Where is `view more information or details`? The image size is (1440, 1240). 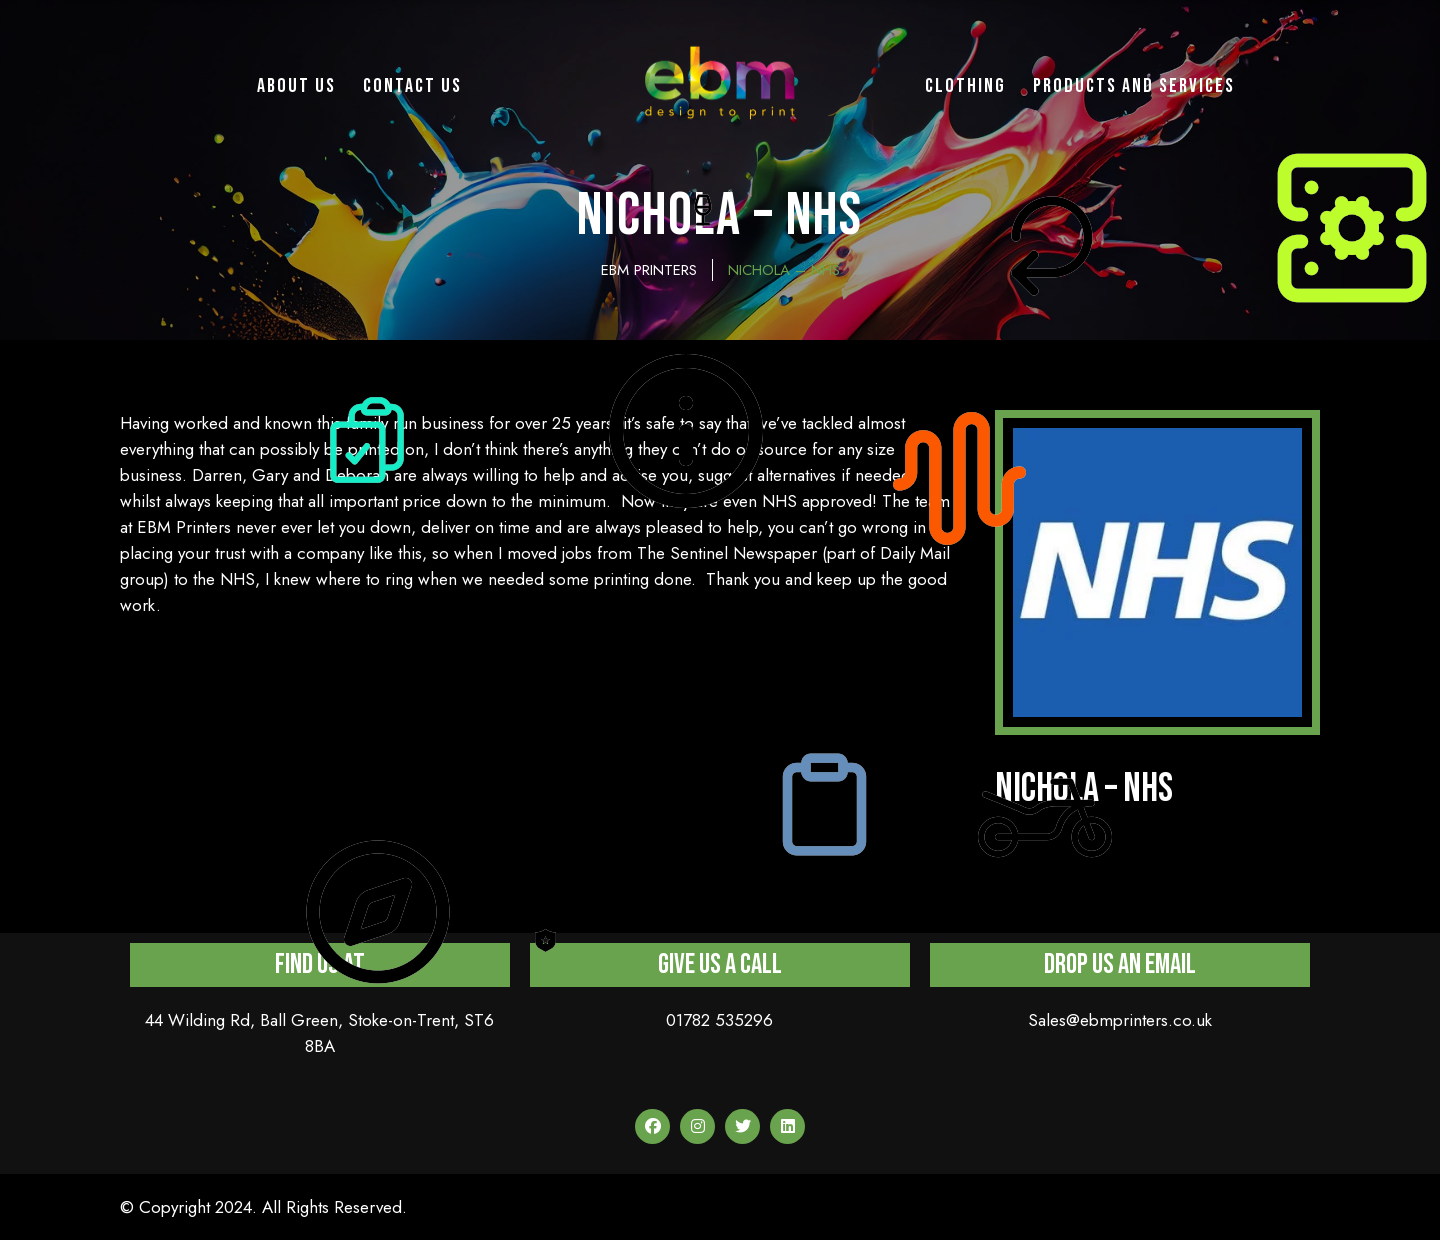 view more information or details is located at coordinates (686, 431).